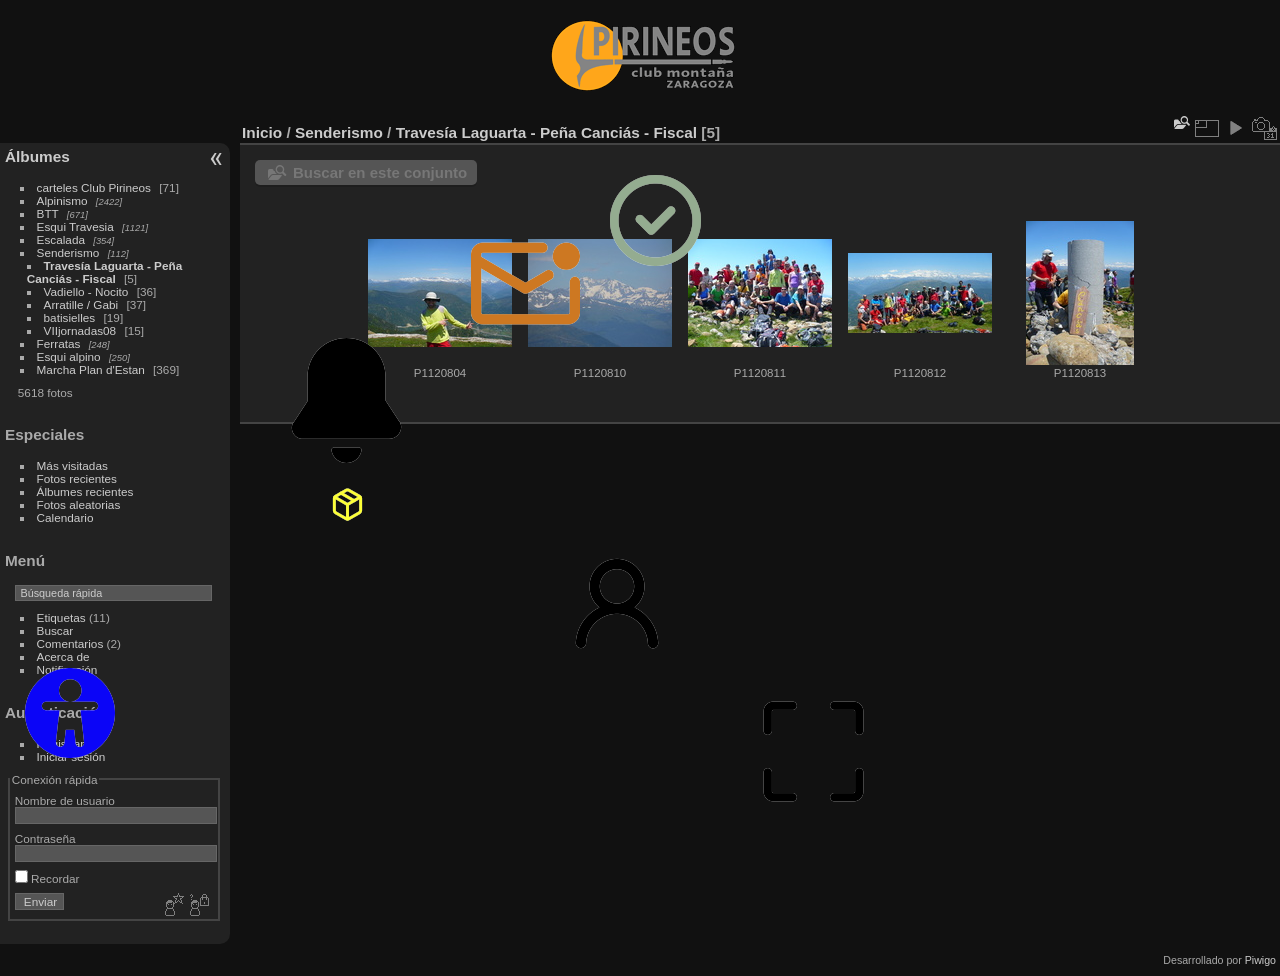 This screenshot has width=1280, height=976. Describe the element at coordinates (525, 283) in the screenshot. I see `indicates unread messages or notifications` at that location.